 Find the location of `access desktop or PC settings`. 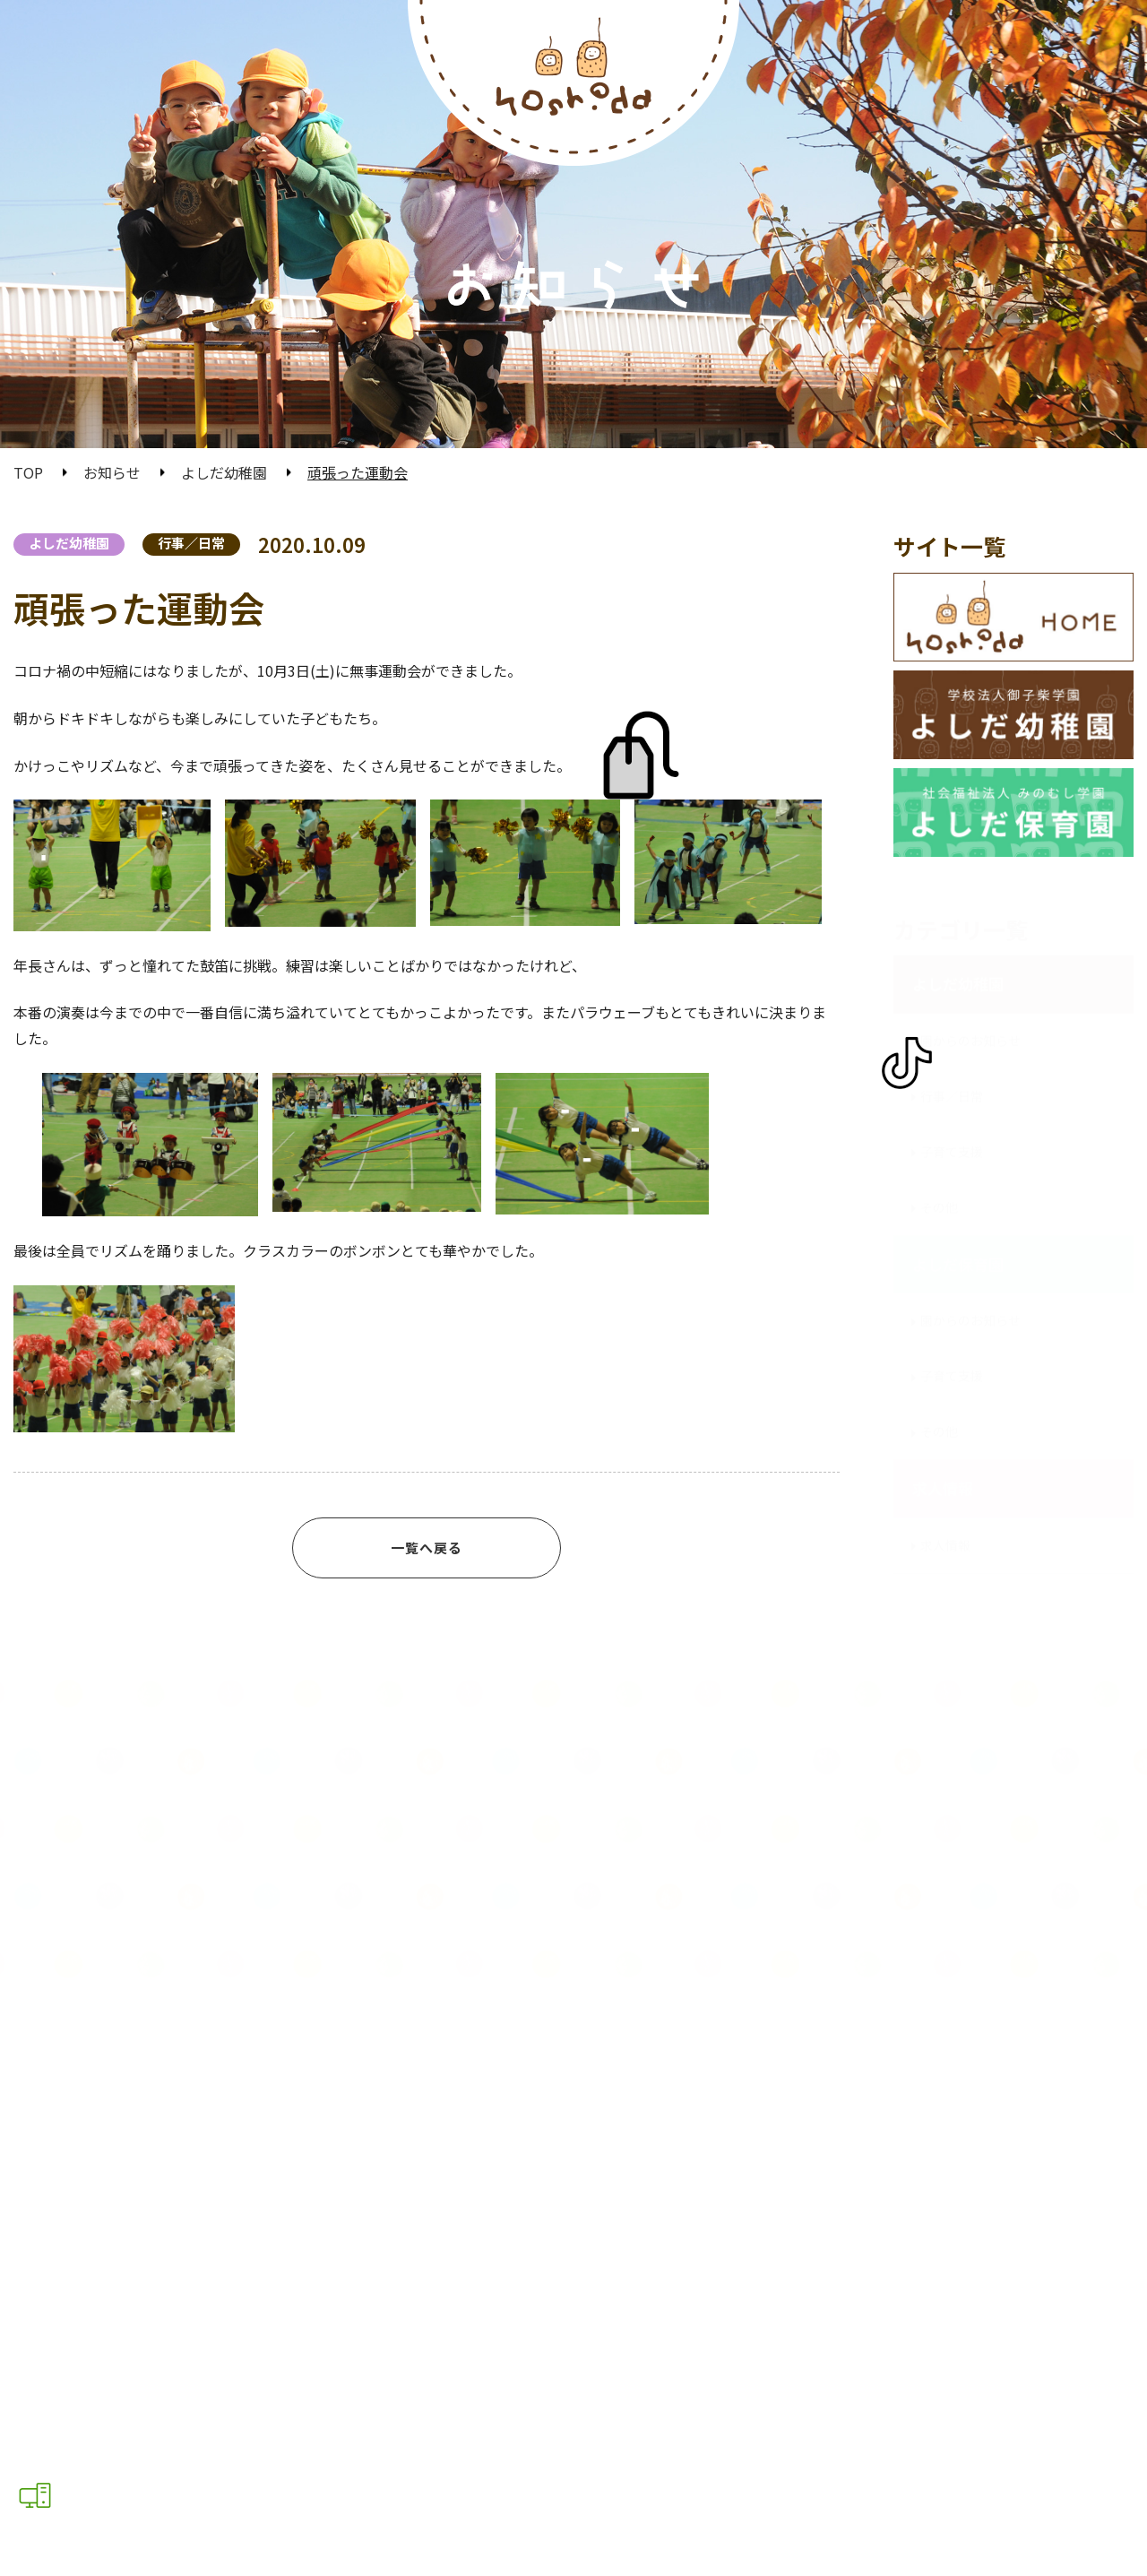

access desktop or PC settings is located at coordinates (35, 2495).